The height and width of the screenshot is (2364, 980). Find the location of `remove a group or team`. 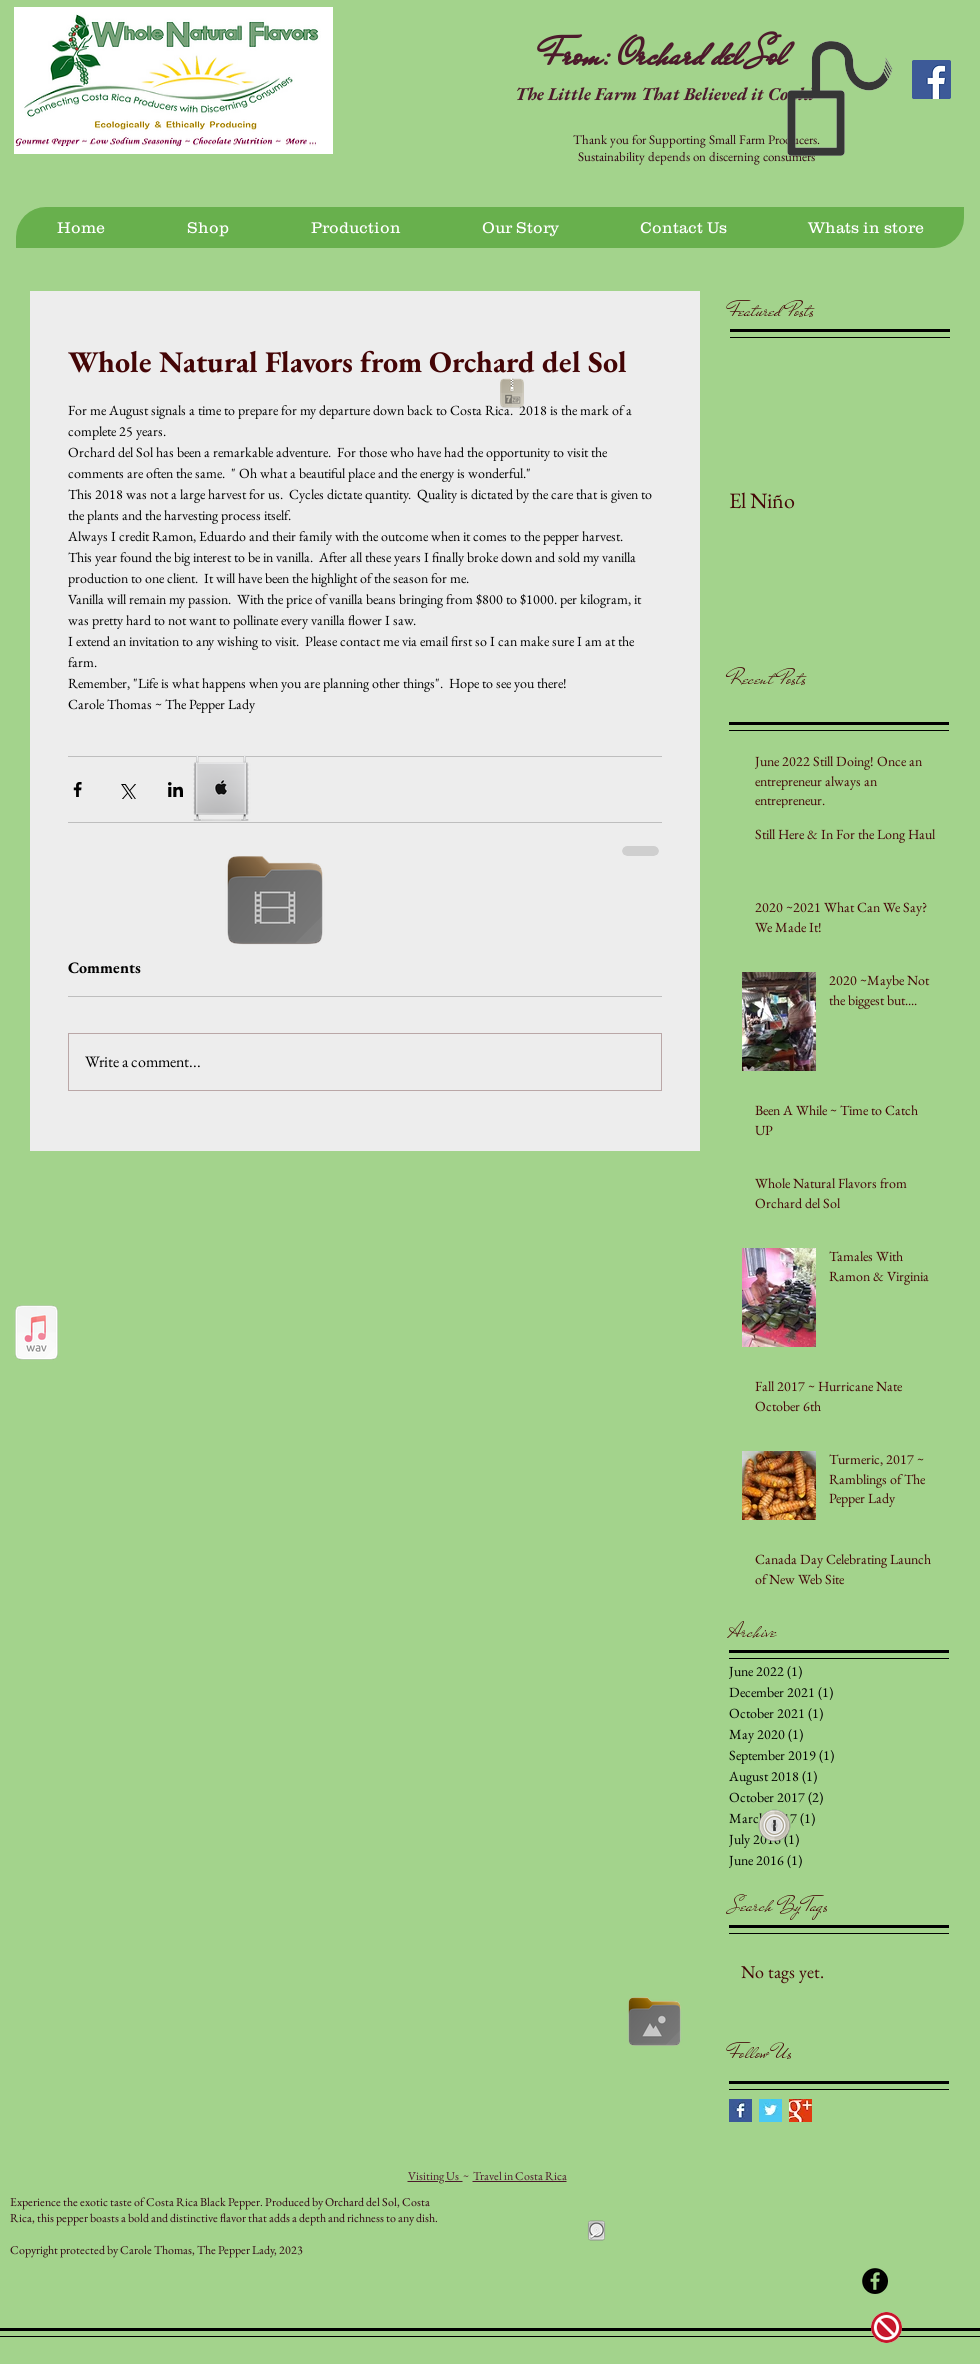

remove a group or team is located at coordinates (886, 2327).